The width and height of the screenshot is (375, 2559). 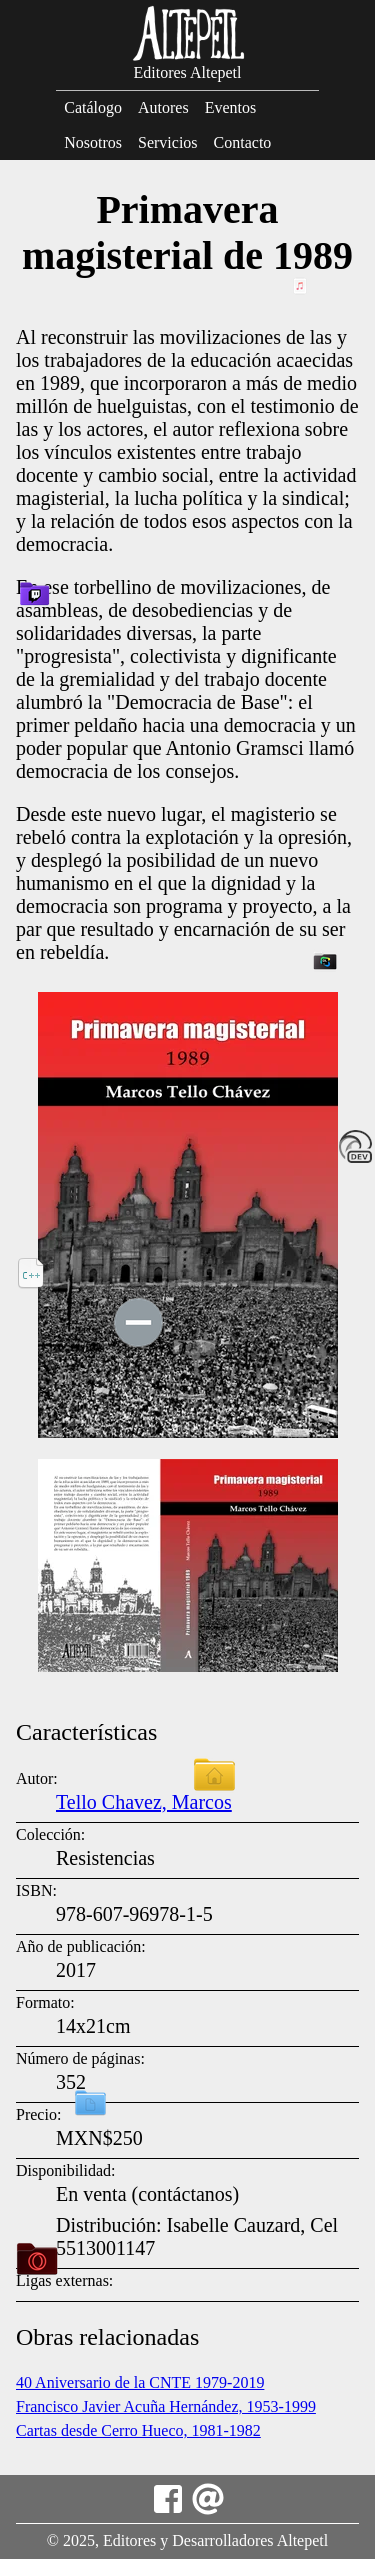 I want to click on open datalore project files folder, so click(x=325, y=961).